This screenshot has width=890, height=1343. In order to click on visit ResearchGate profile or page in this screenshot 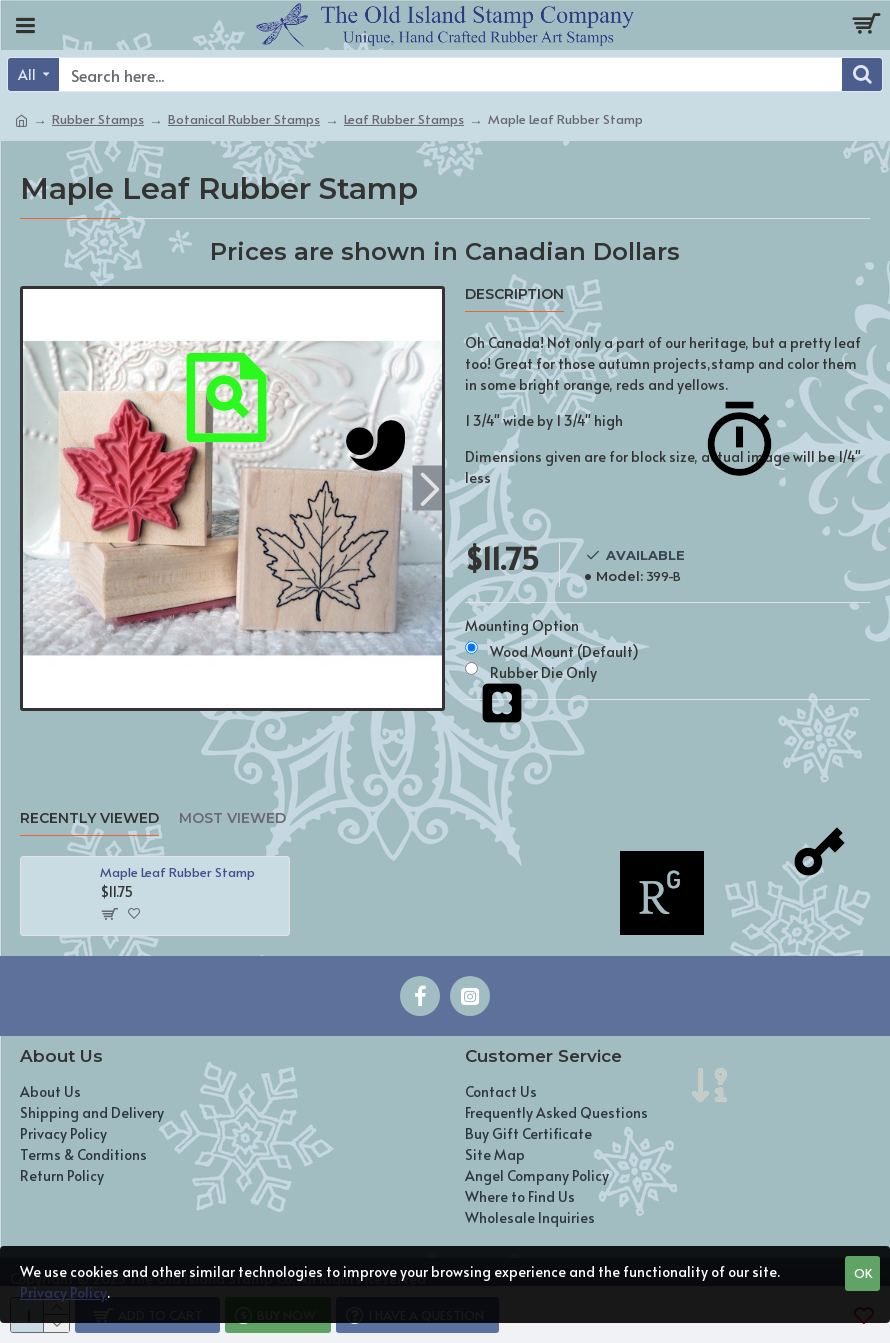, I will do `click(662, 893)`.